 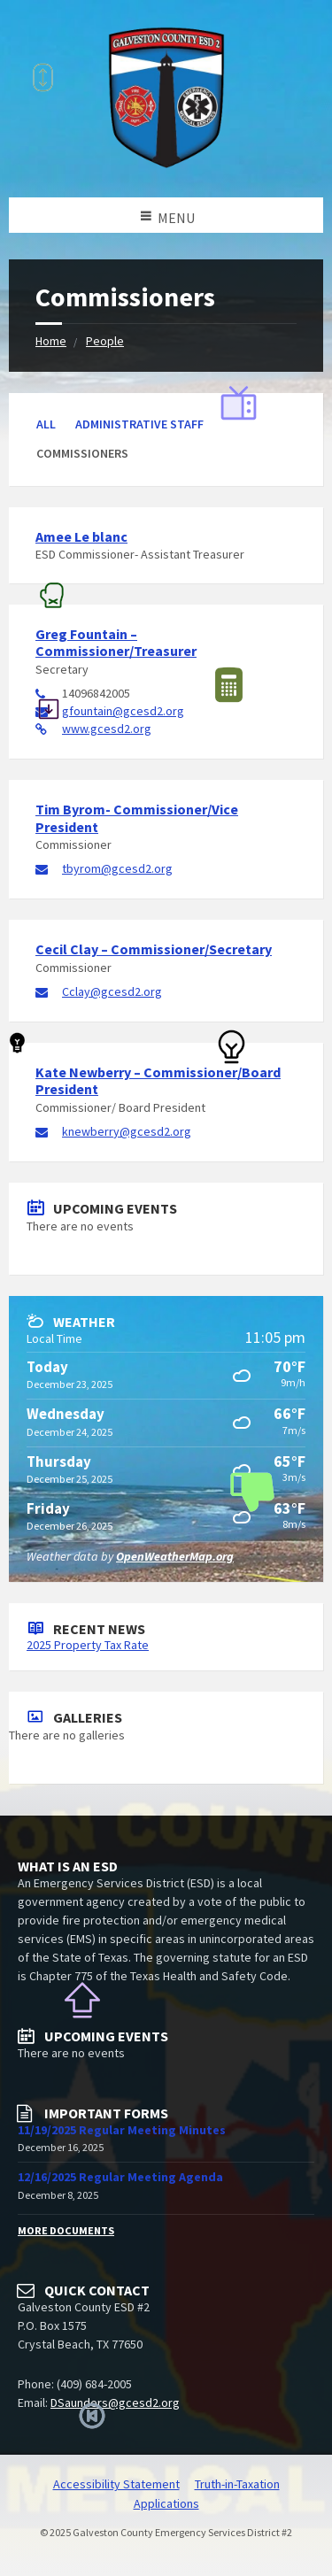 I want to click on upload a file or document, so click(x=82, y=2001).